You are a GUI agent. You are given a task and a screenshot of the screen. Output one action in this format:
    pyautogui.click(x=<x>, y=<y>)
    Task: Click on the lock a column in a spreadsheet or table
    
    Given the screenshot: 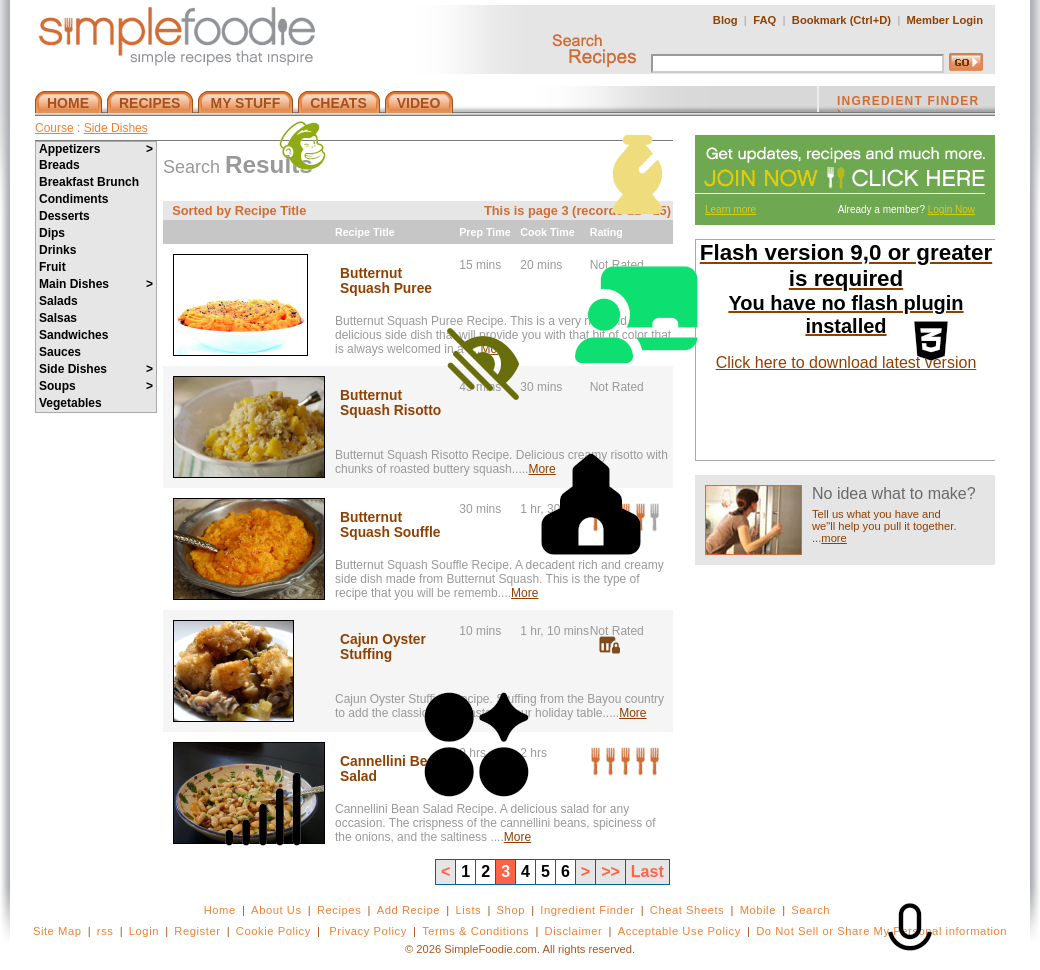 What is the action you would take?
    pyautogui.click(x=608, y=644)
    